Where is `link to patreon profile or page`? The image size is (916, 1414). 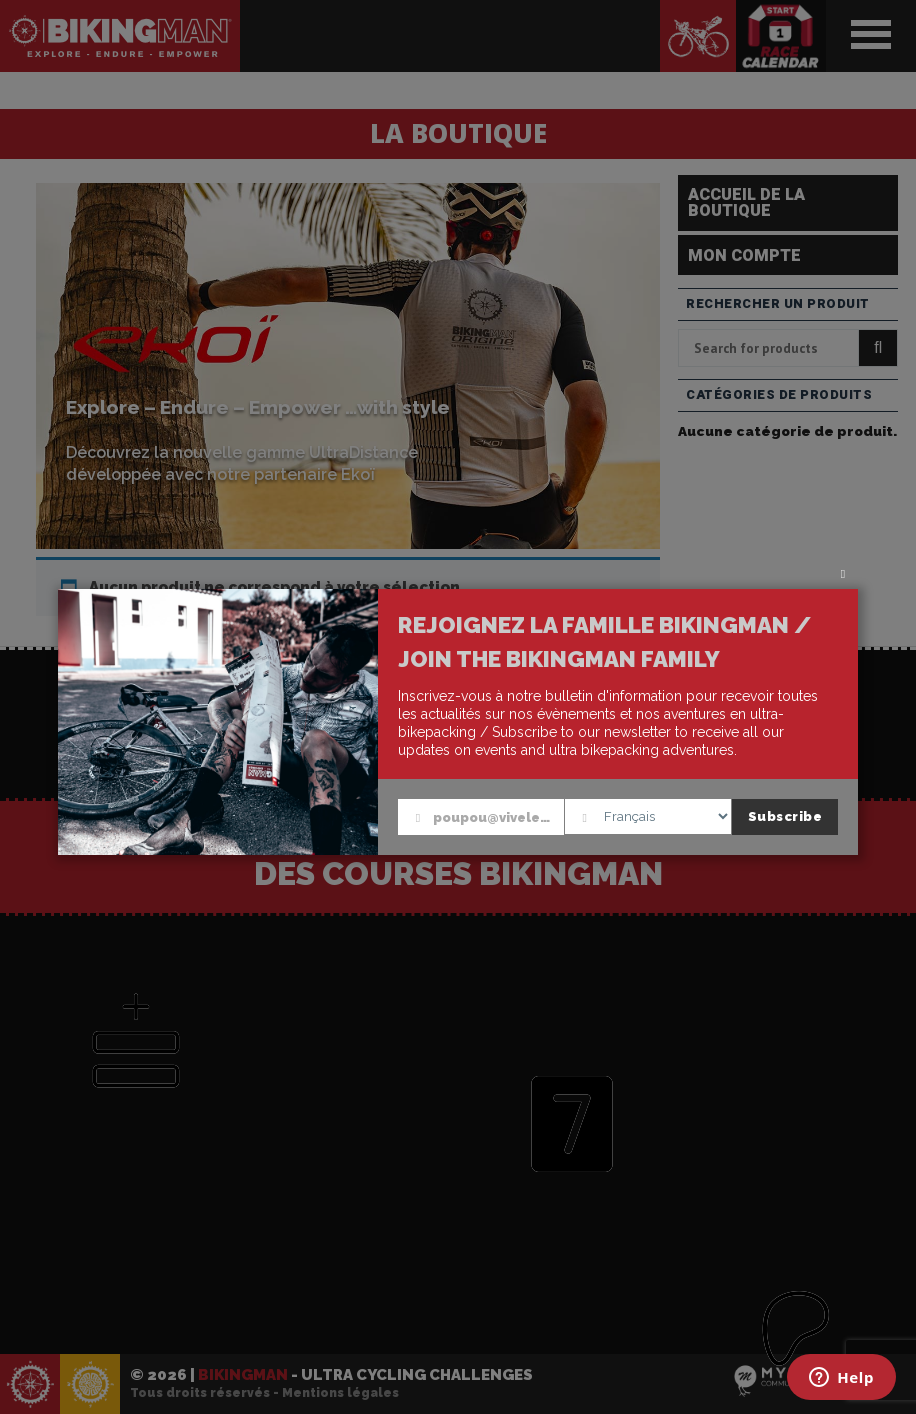 link to patreon profile or page is located at coordinates (793, 1327).